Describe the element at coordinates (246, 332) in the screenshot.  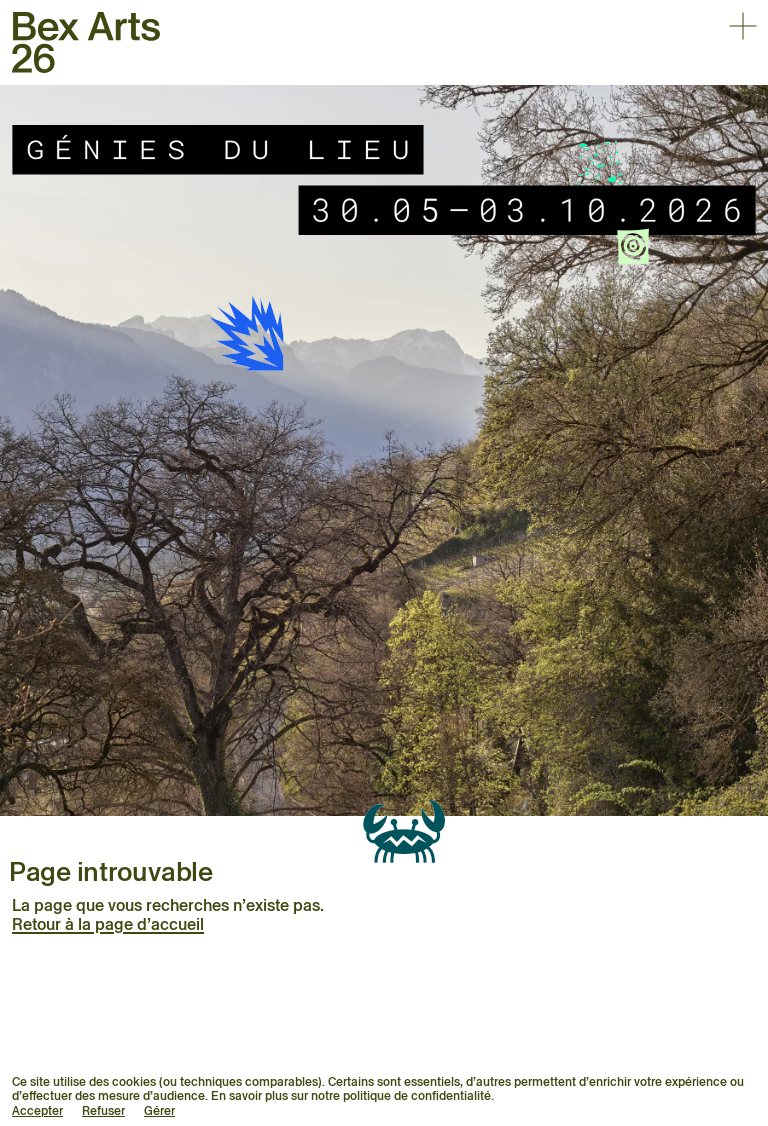
I see `indicates an explosion or blast effect in a game` at that location.